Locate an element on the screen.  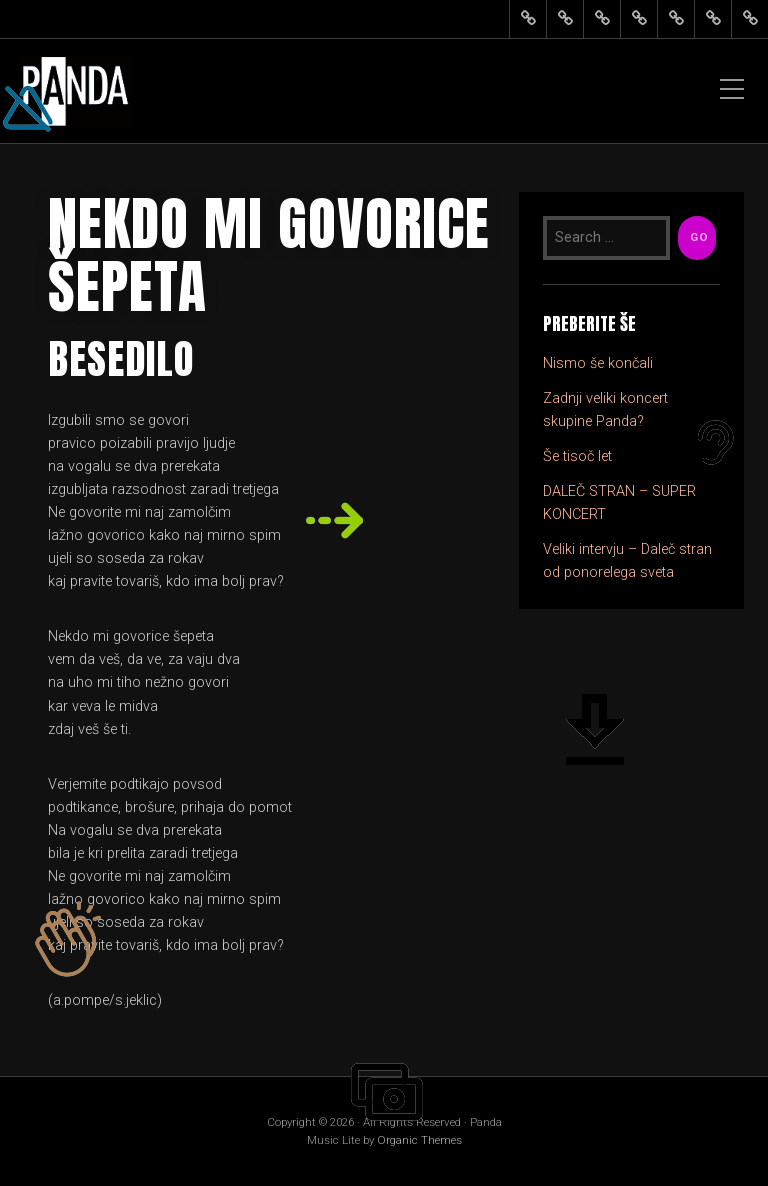
download a file or content is located at coordinates (595, 732).